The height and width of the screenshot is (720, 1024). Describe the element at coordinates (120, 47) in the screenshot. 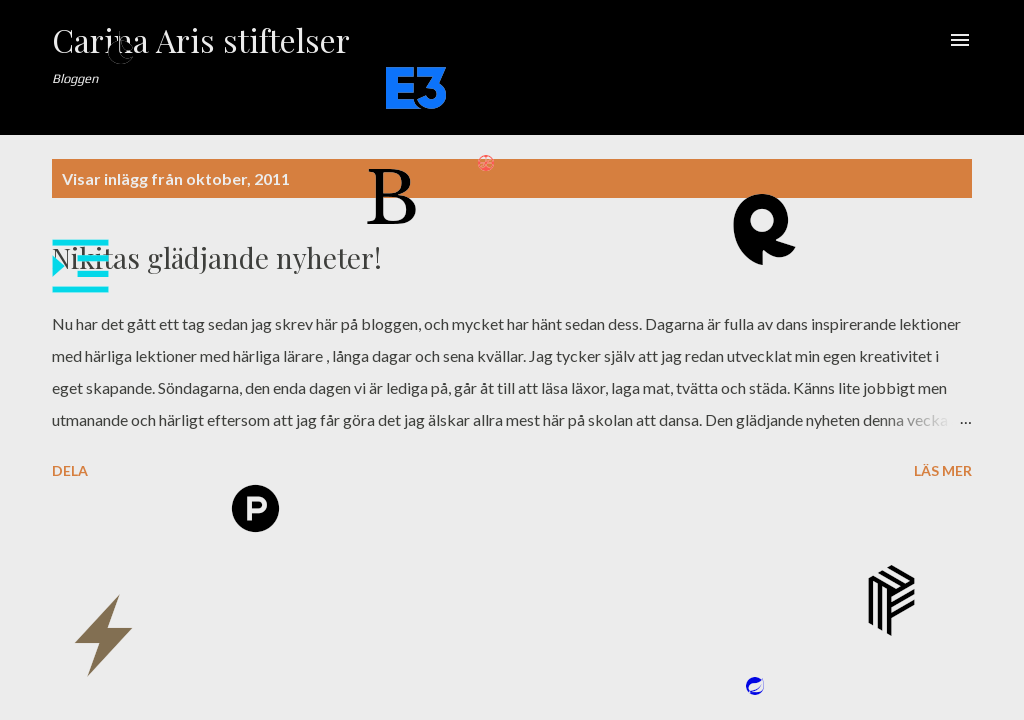

I see `link to CNES (French space agency) website` at that location.